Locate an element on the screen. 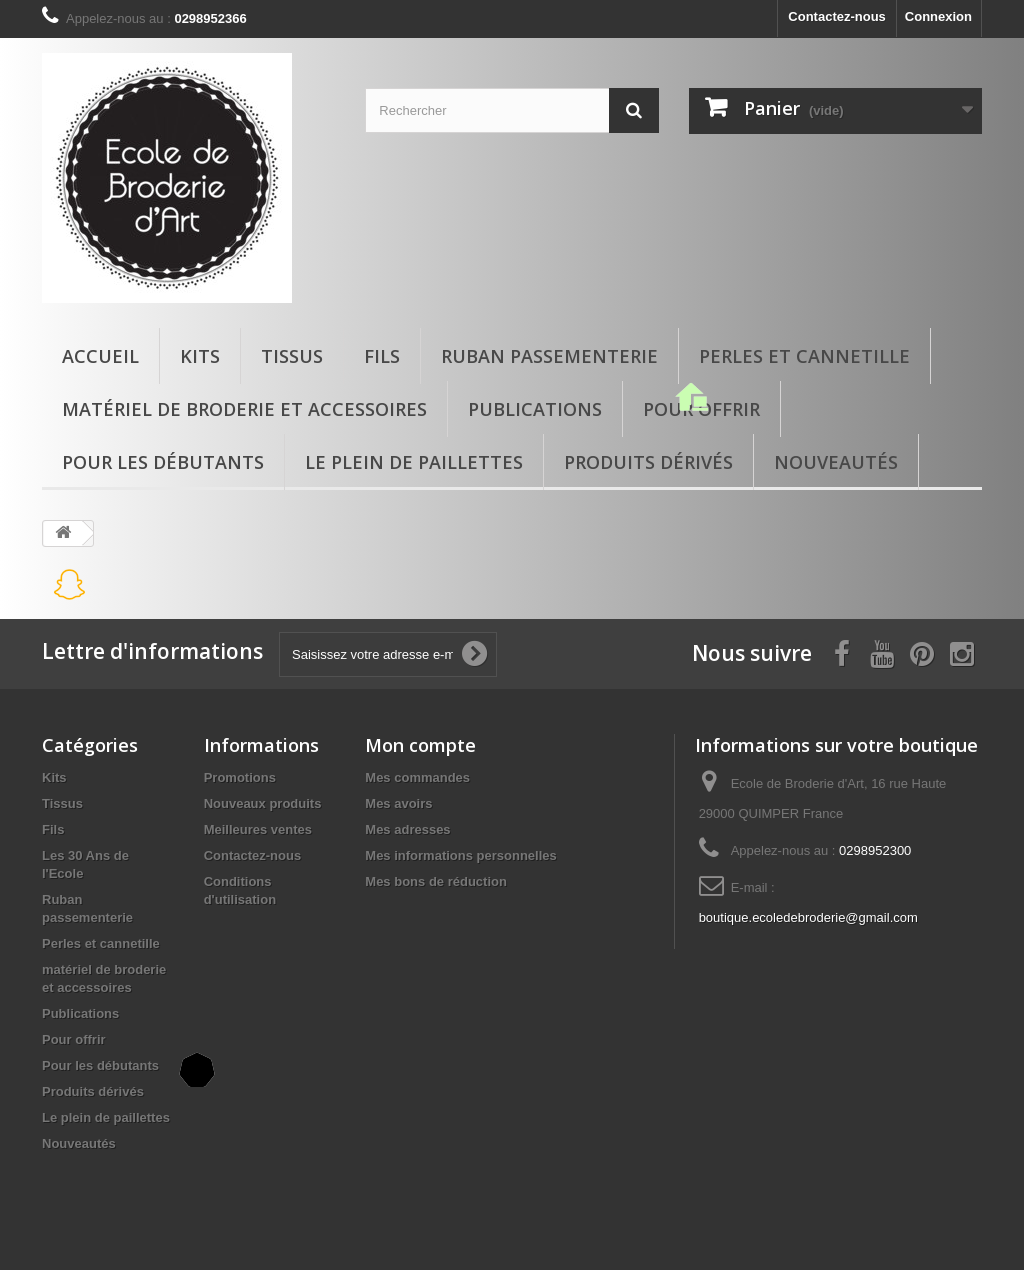  access home office or remote work settings is located at coordinates (691, 398).